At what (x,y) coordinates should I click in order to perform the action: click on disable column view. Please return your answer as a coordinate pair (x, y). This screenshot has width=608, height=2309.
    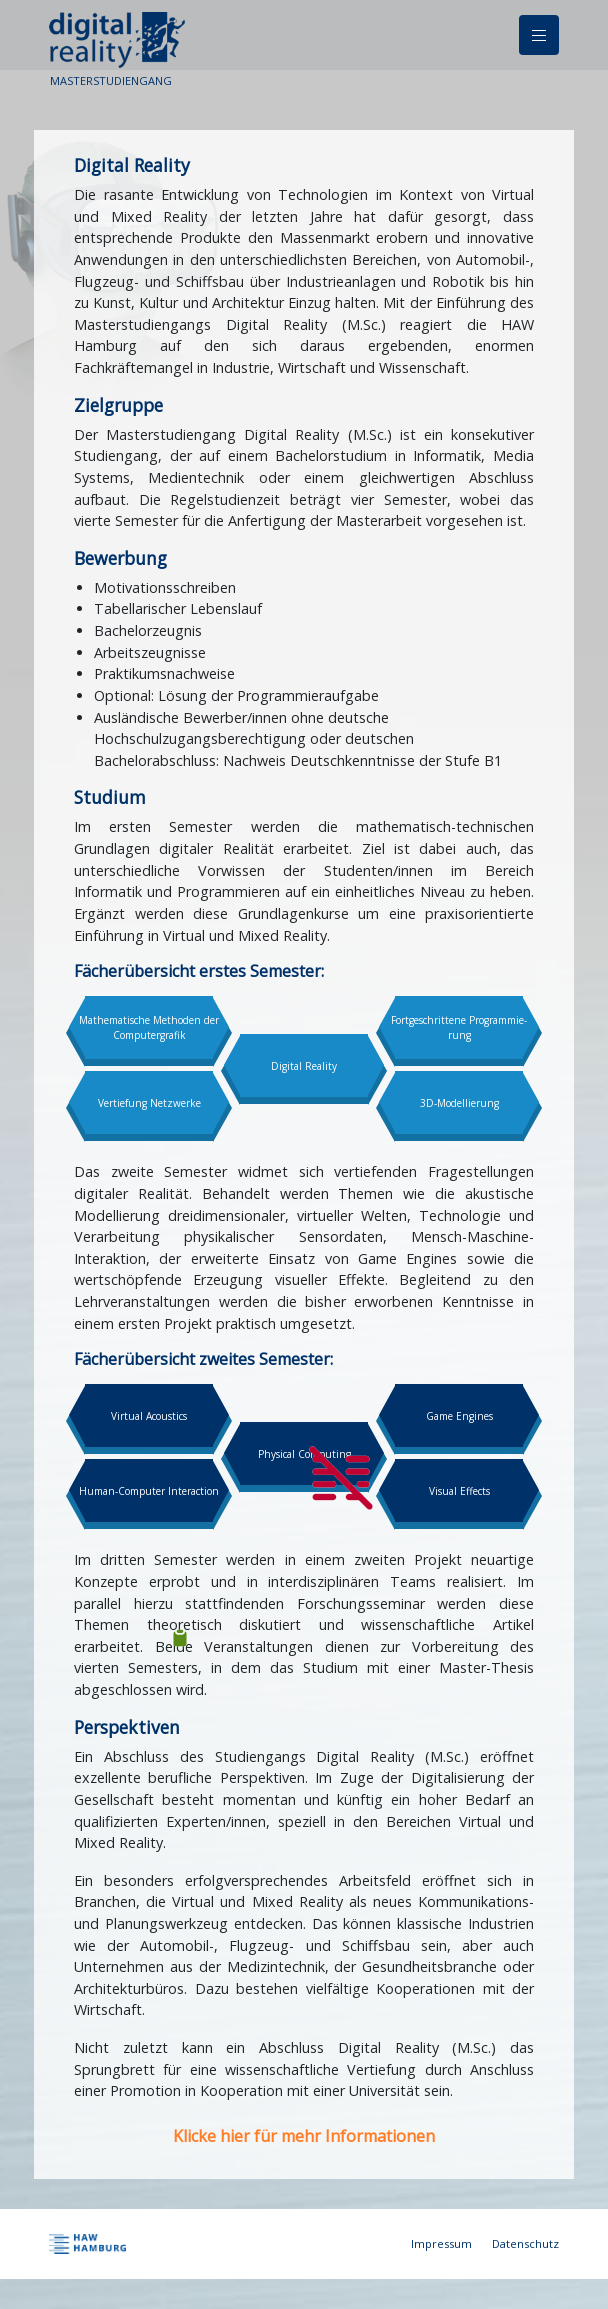
    Looking at the image, I should click on (341, 1478).